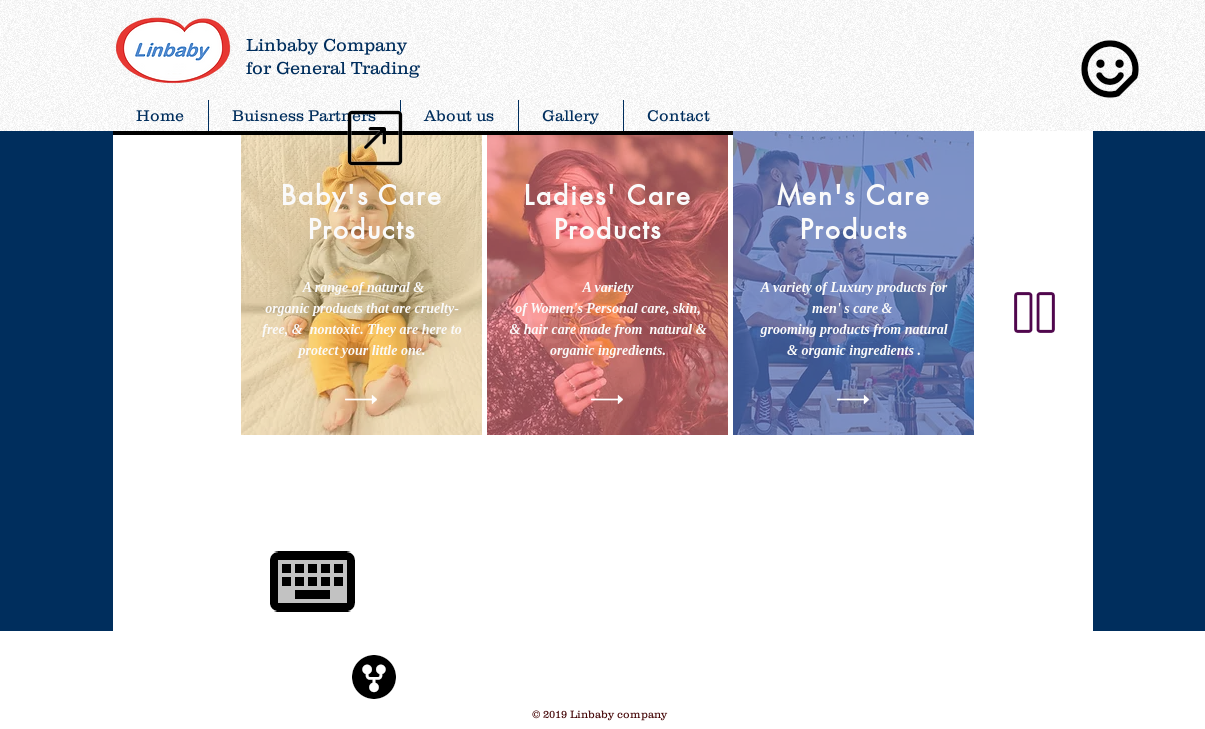  Describe the element at coordinates (374, 677) in the screenshot. I see `indicates a forked repository in your activity feed` at that location.